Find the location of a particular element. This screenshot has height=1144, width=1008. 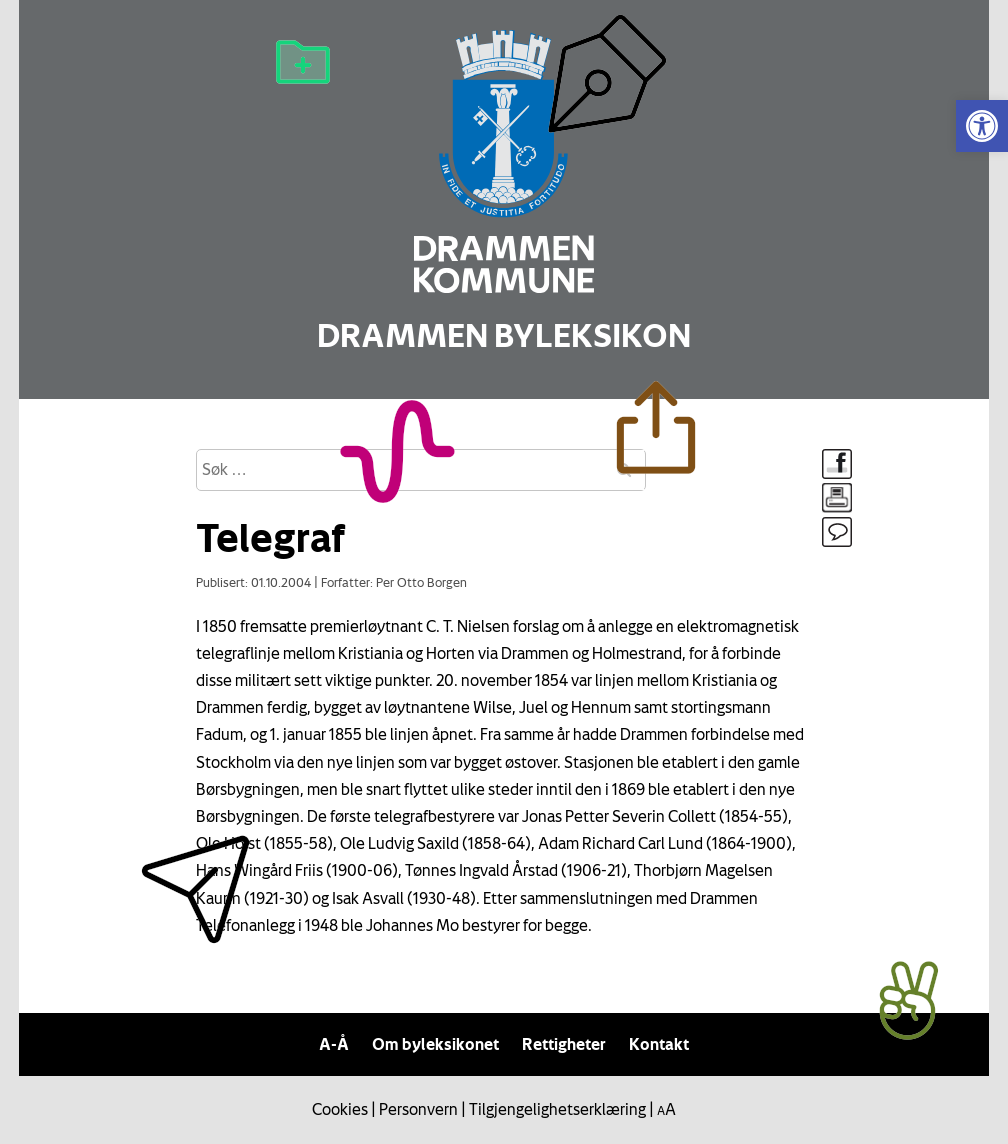

create a new folder is located at coordinates (303, 61).